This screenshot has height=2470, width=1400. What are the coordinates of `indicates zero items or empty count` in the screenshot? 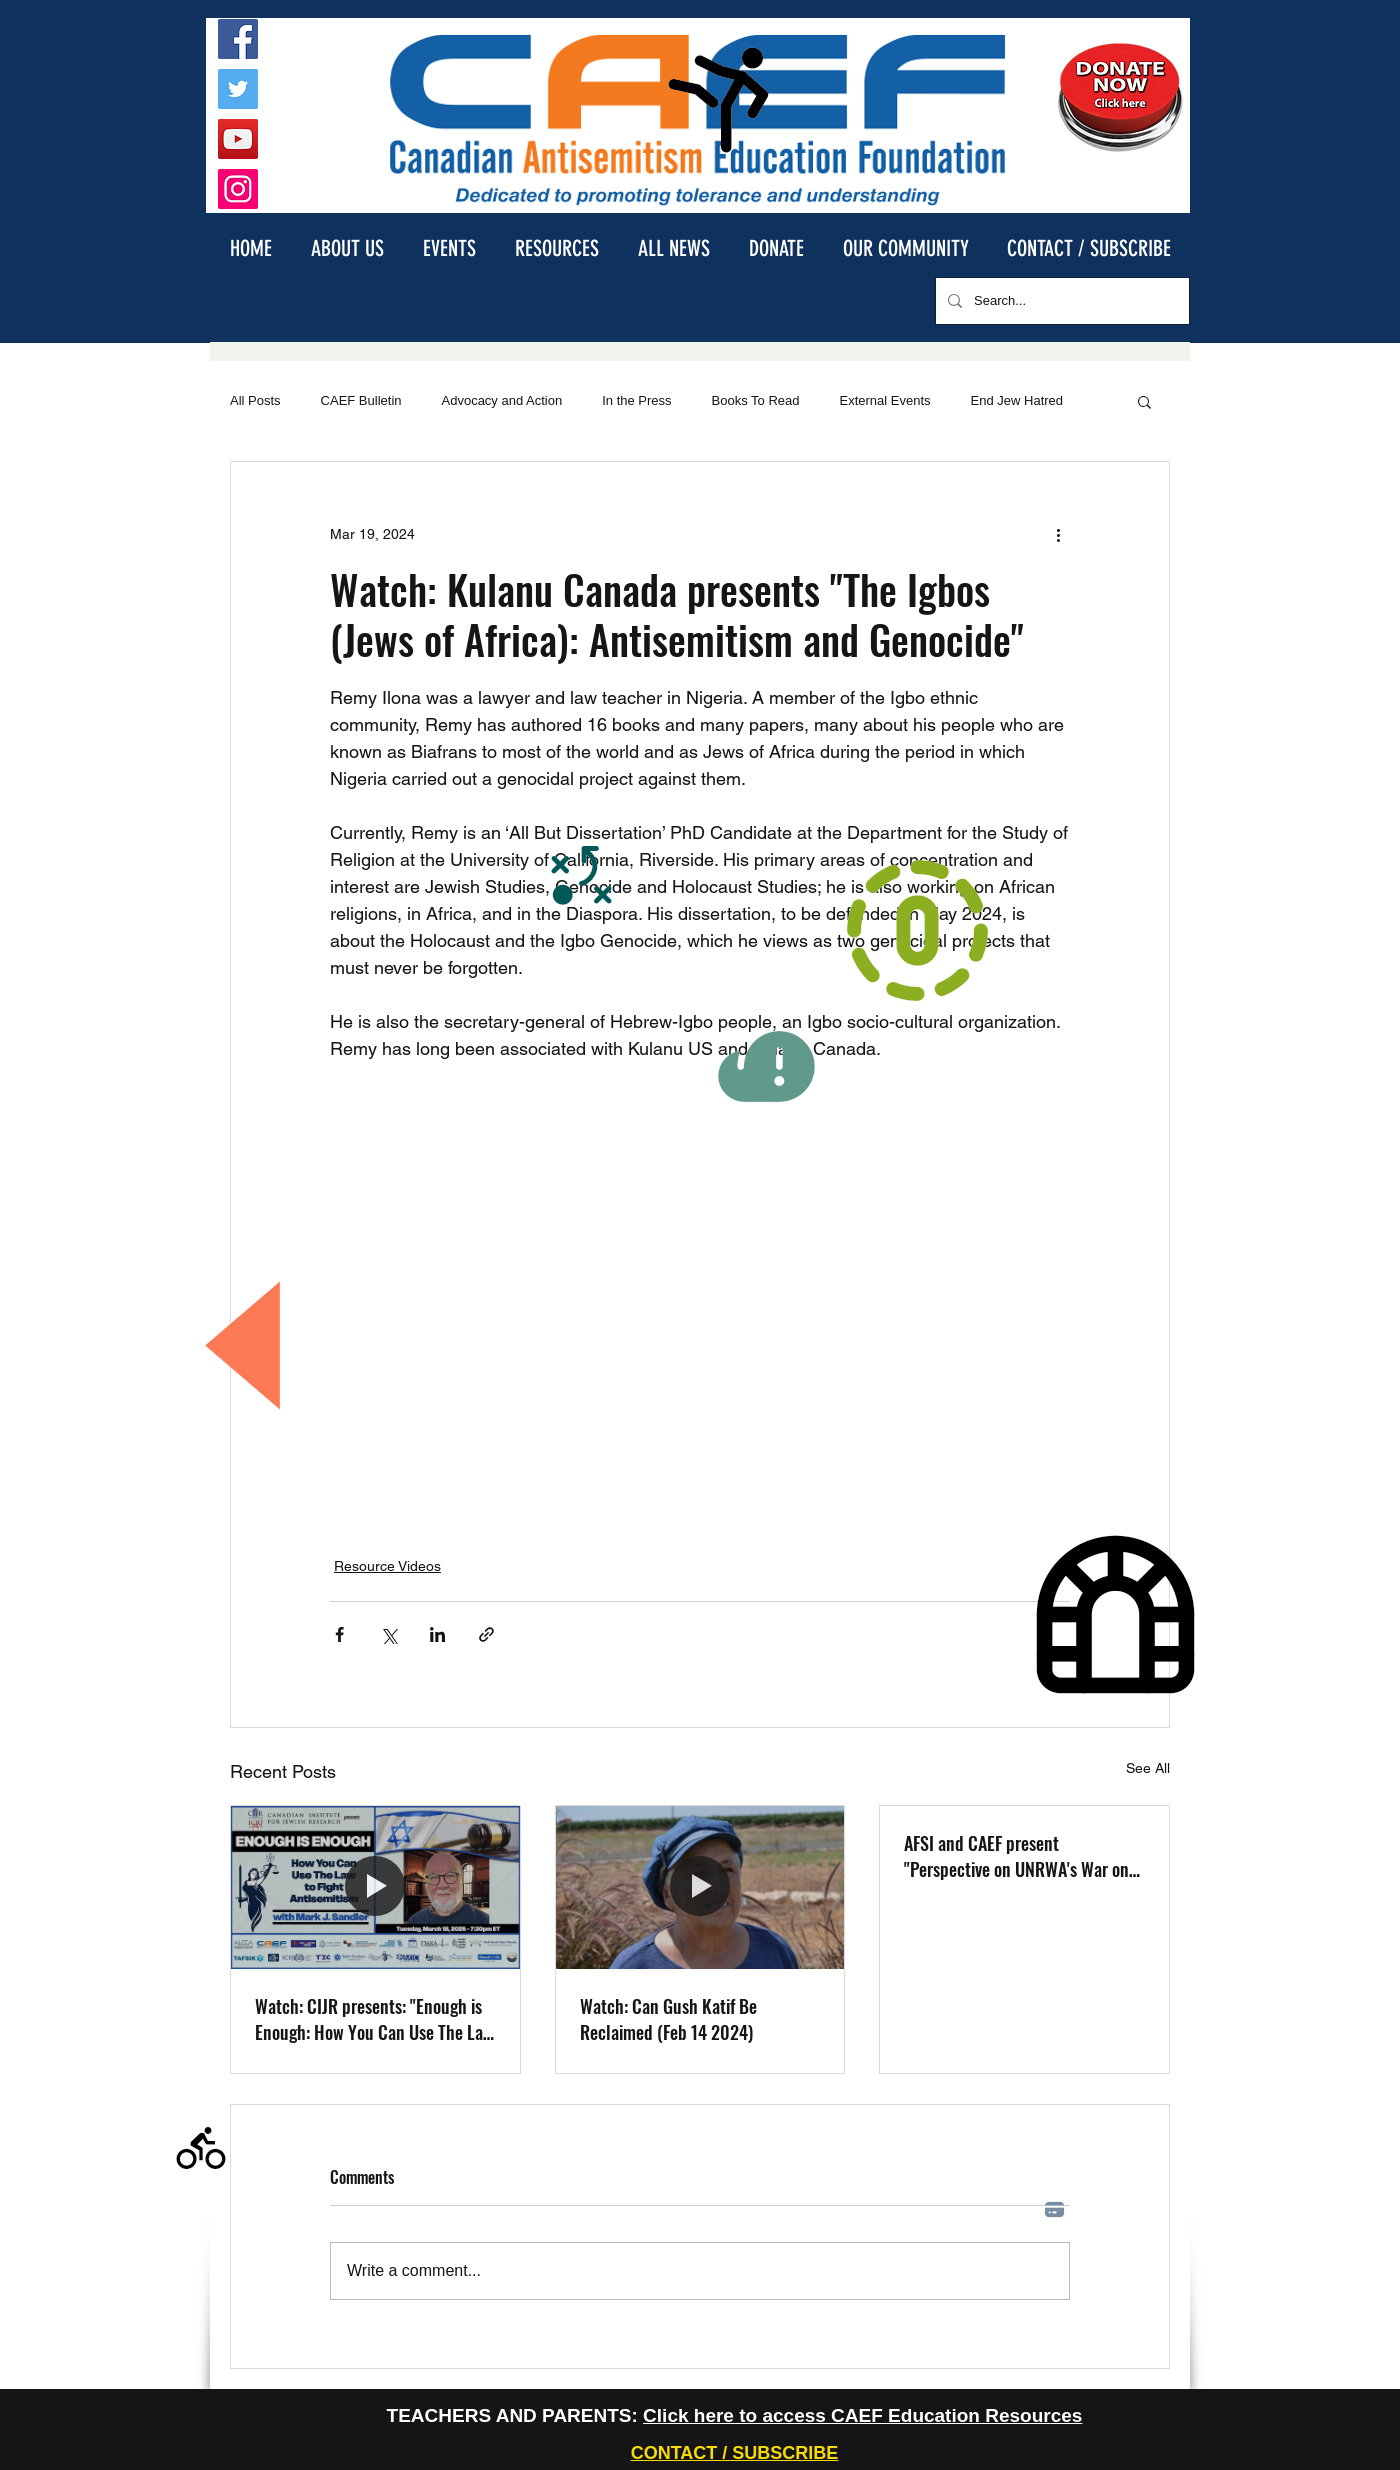 It's located at (917, 930).